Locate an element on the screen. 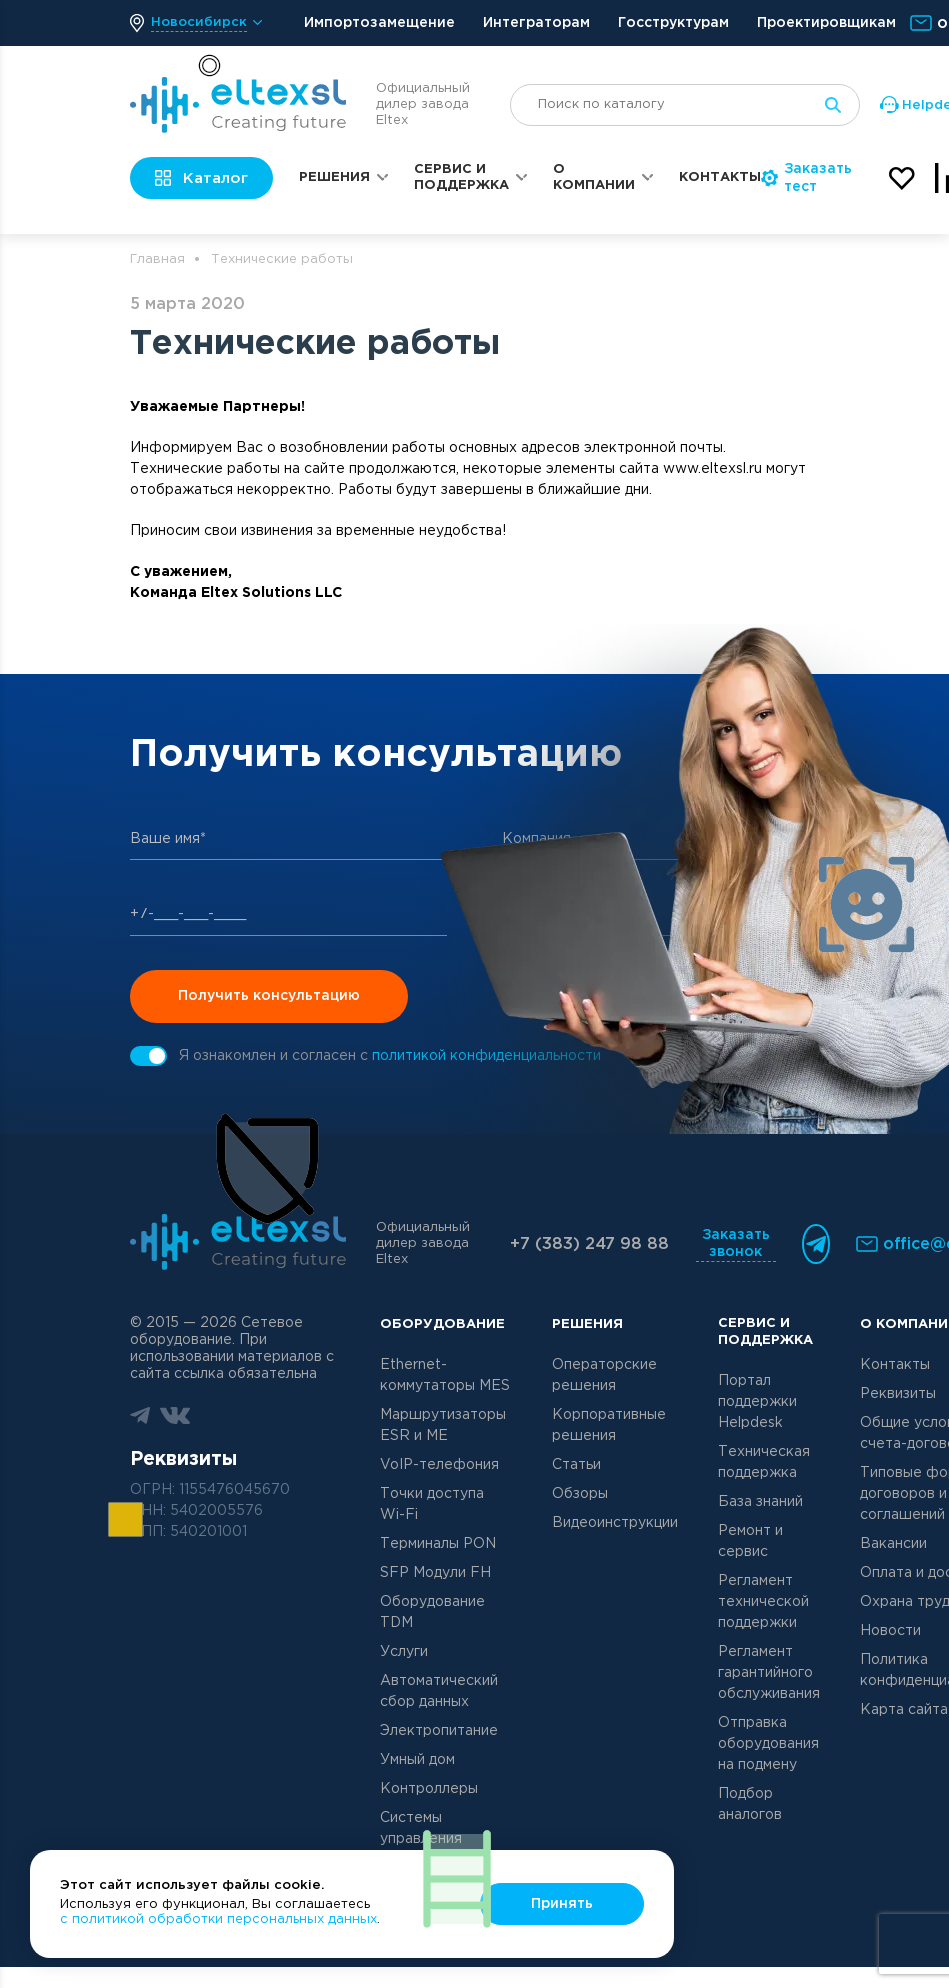 The image size is (949, 1988). security or protection is disabled is located at coordinates (267, 1164).